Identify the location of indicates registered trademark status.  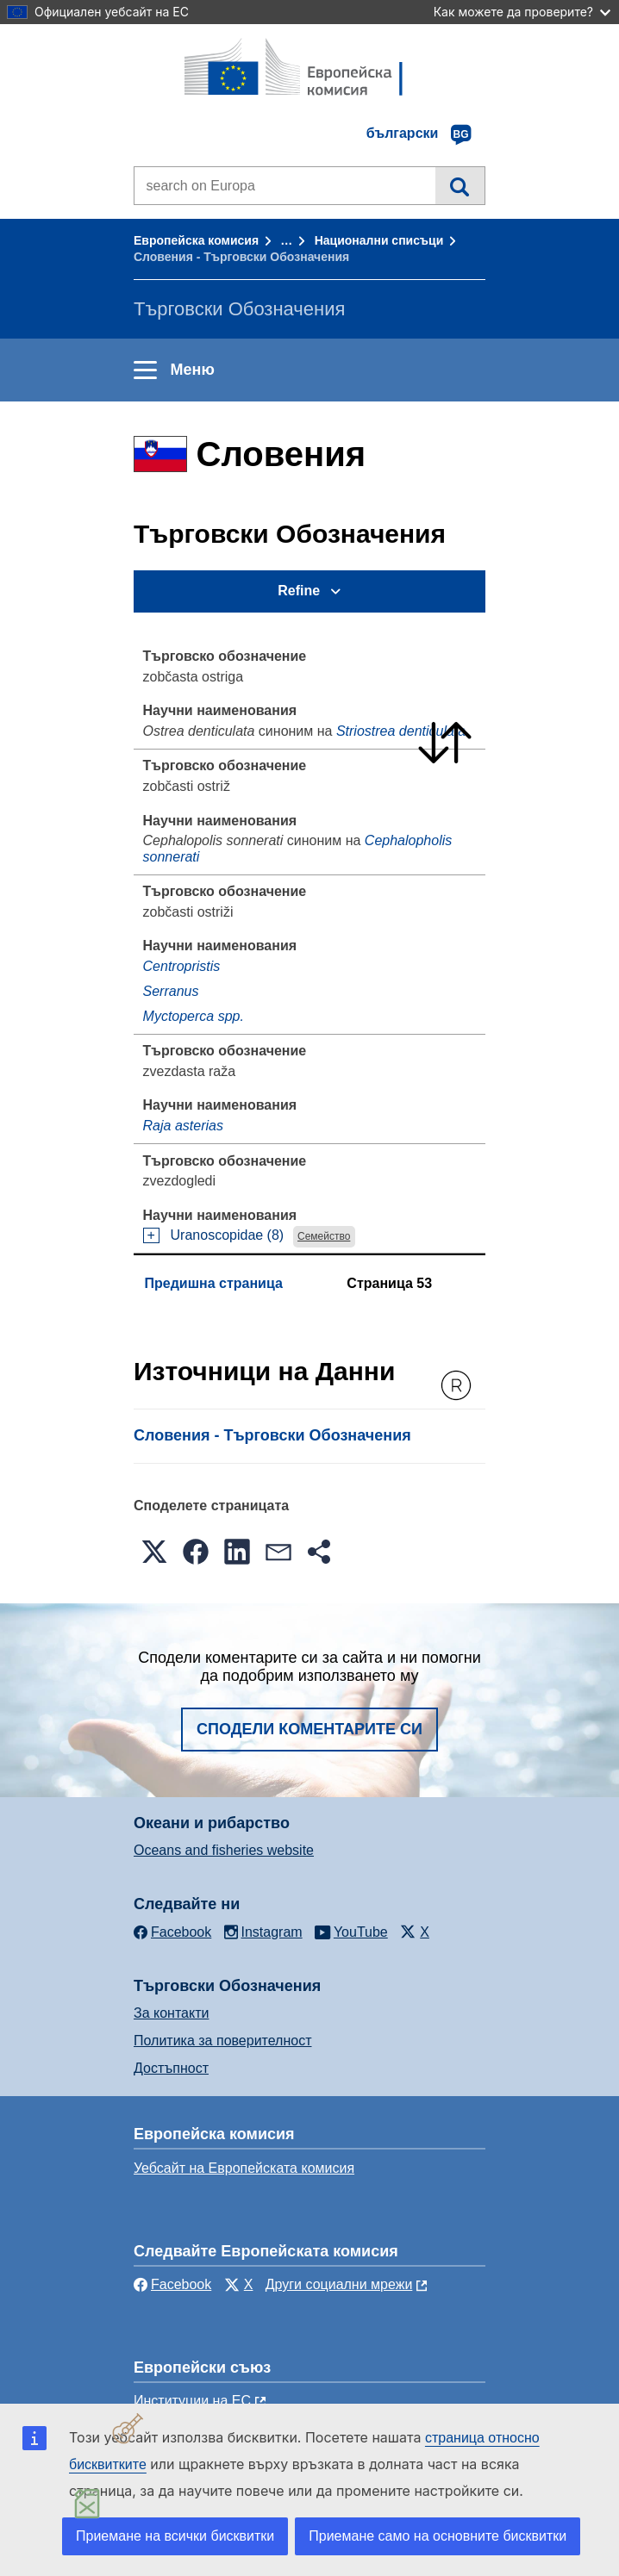
(456, 1385).